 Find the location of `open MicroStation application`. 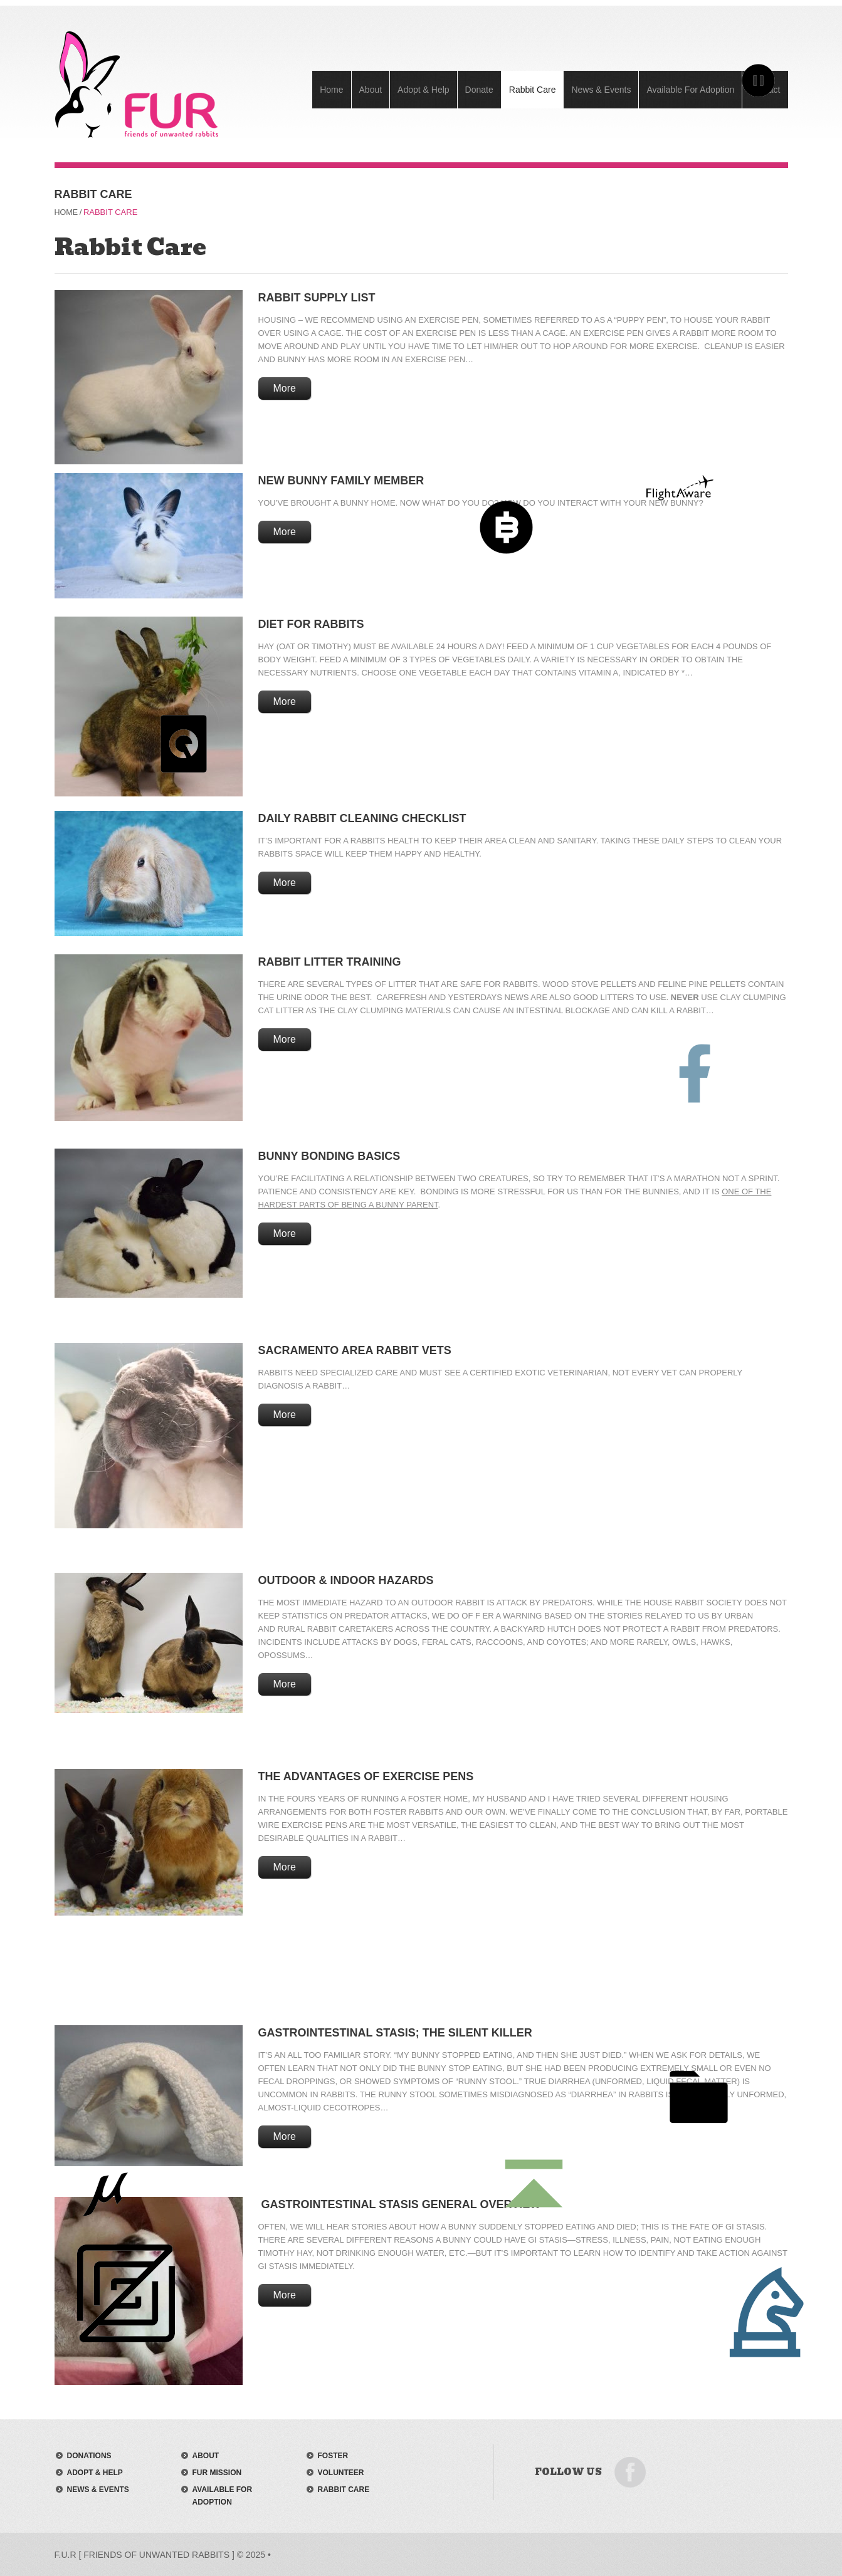

open MicroStation application is located at coordinates (105, 2194).